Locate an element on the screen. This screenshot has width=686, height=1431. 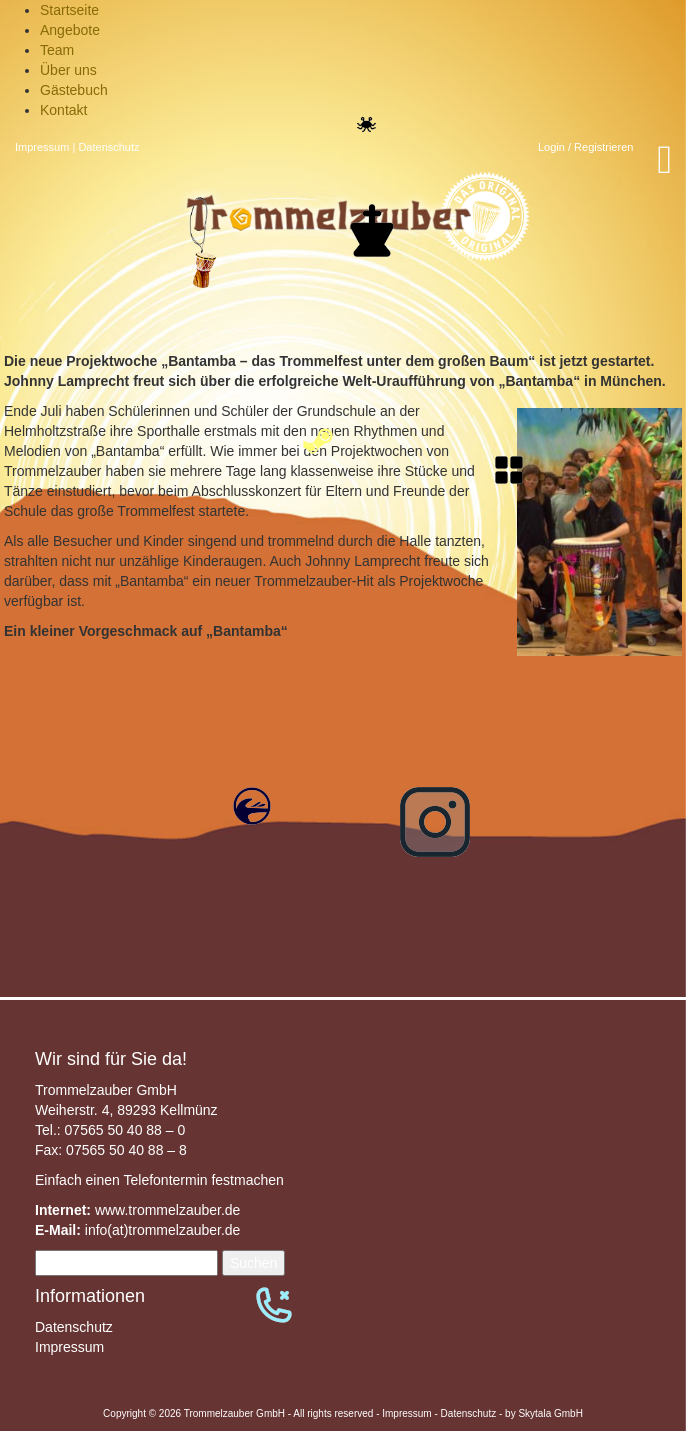
open instagram app is located at coordinates (435, 822).